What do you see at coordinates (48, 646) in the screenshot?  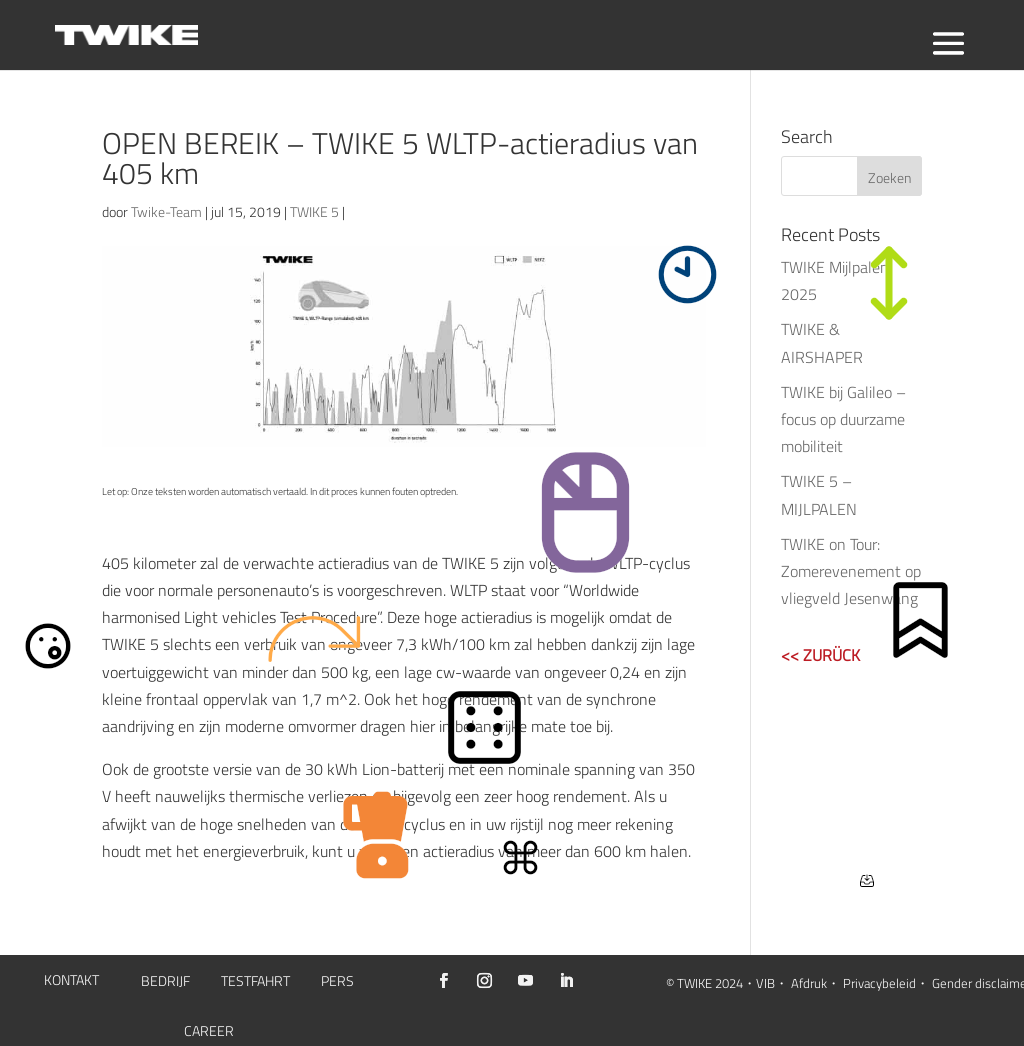 I see `indicates singing or karaoke mode` at bounding box center [48, 646].